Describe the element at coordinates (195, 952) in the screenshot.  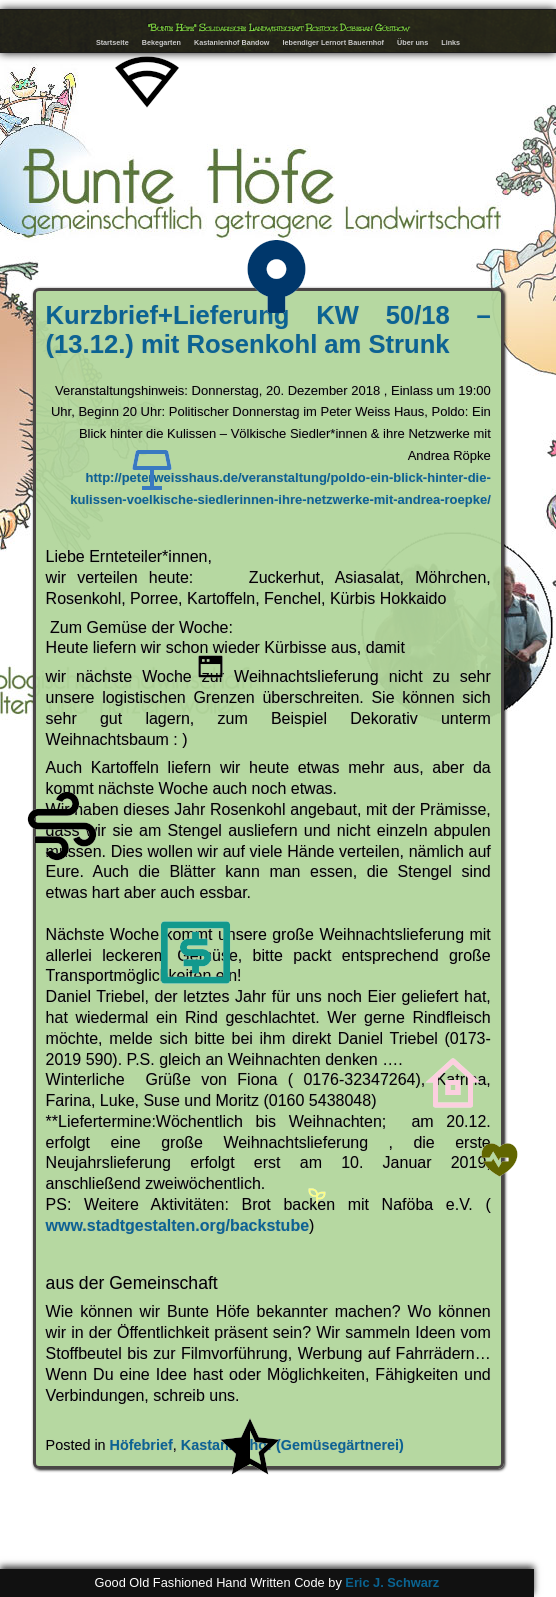
I see `view financial transactions or payment details` at that location.